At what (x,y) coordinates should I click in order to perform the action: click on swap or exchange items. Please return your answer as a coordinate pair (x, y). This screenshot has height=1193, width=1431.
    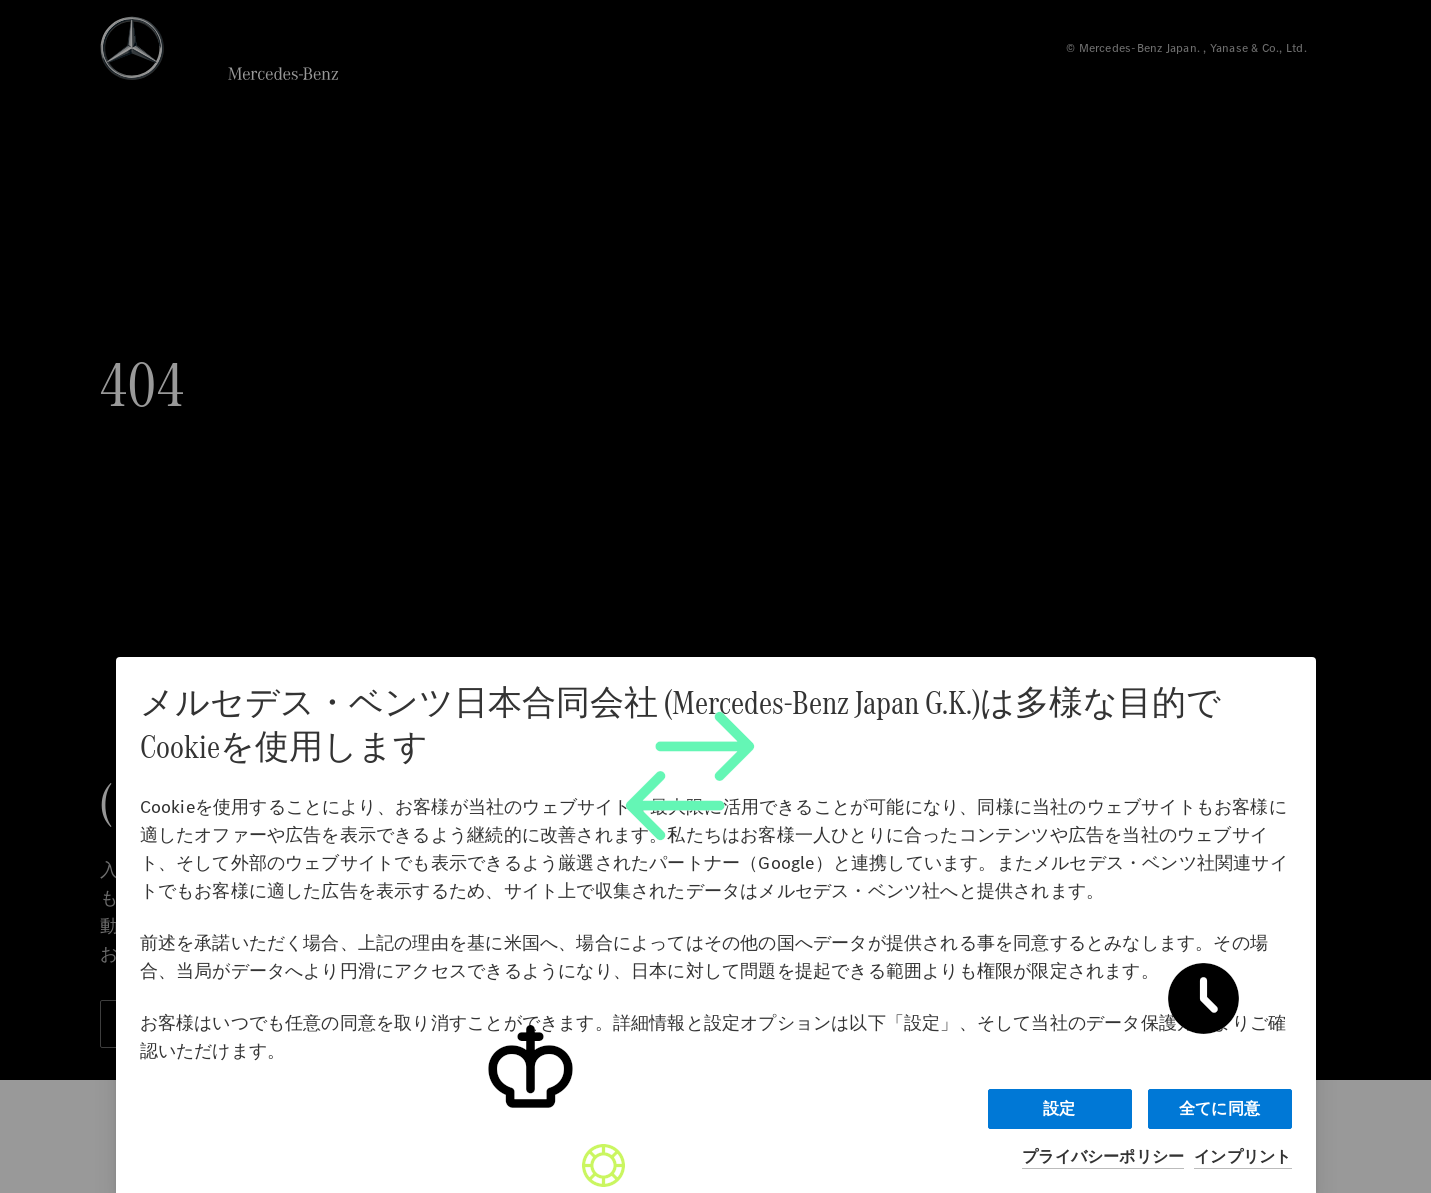
    Looking at the image, I should click on (690, 776).